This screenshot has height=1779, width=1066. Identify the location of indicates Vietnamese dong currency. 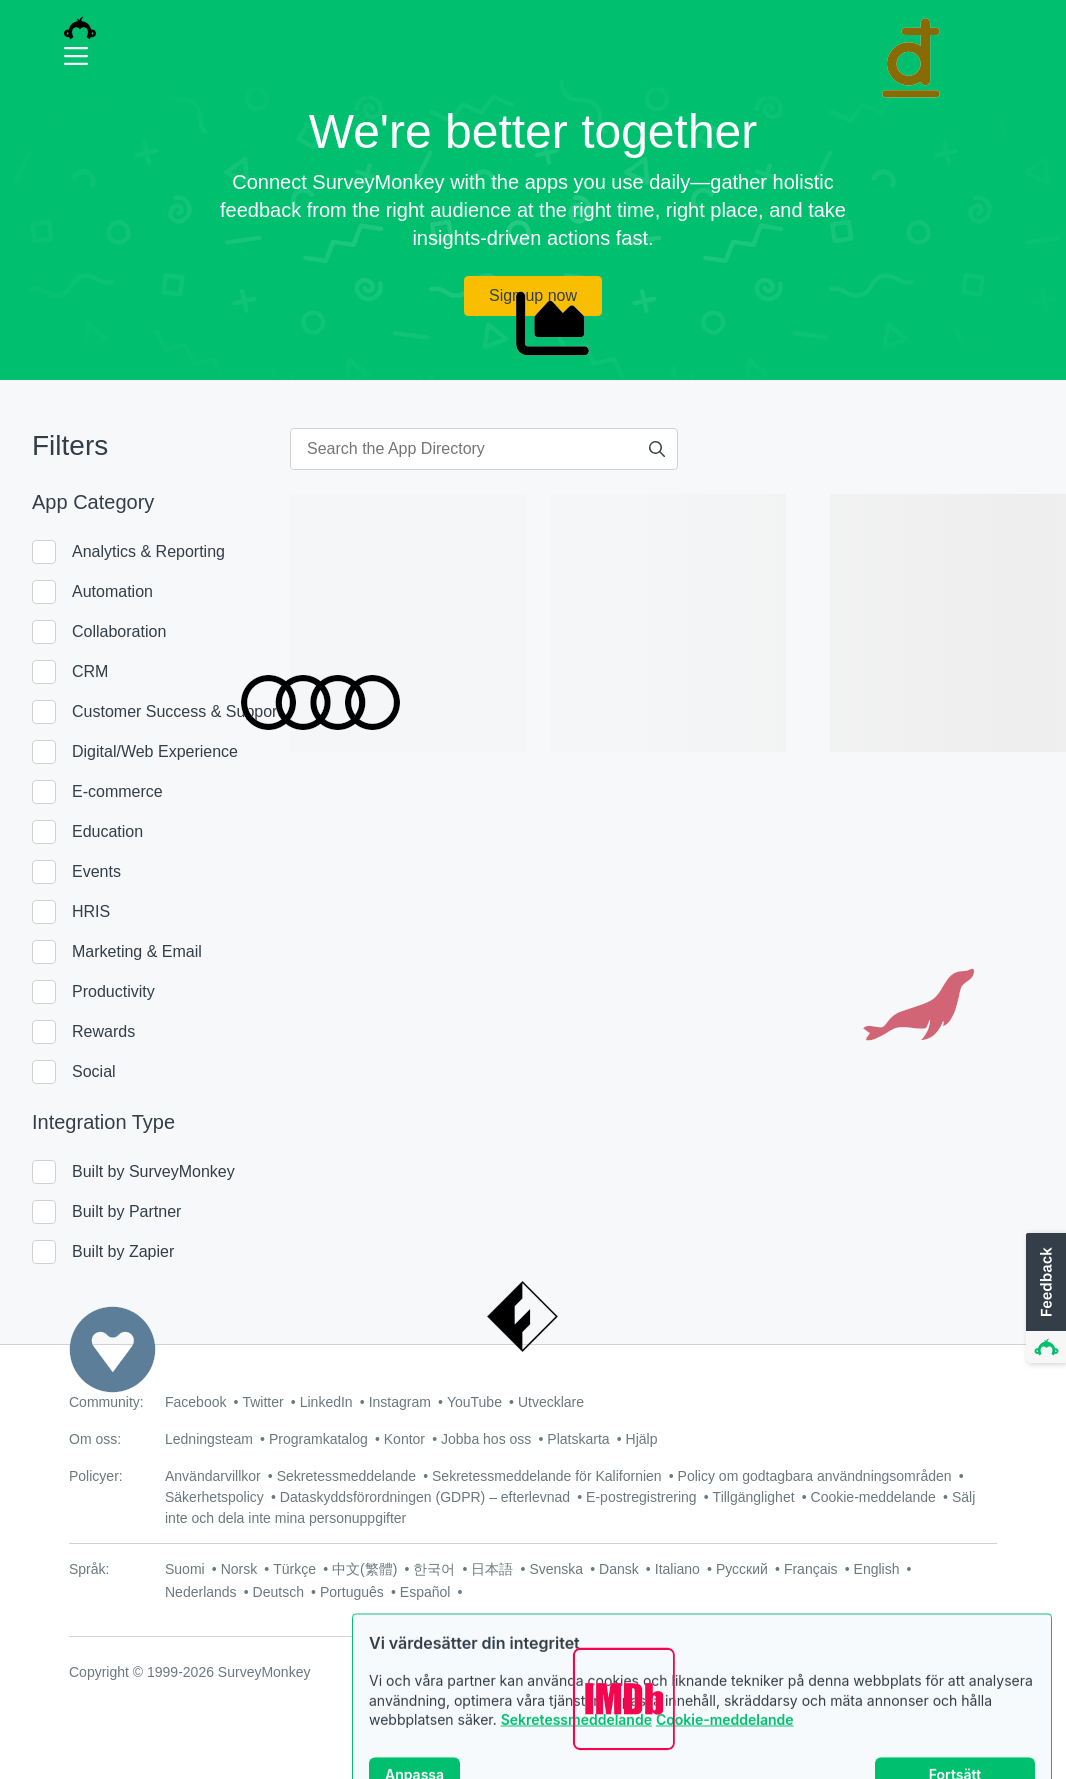
(911, 59).